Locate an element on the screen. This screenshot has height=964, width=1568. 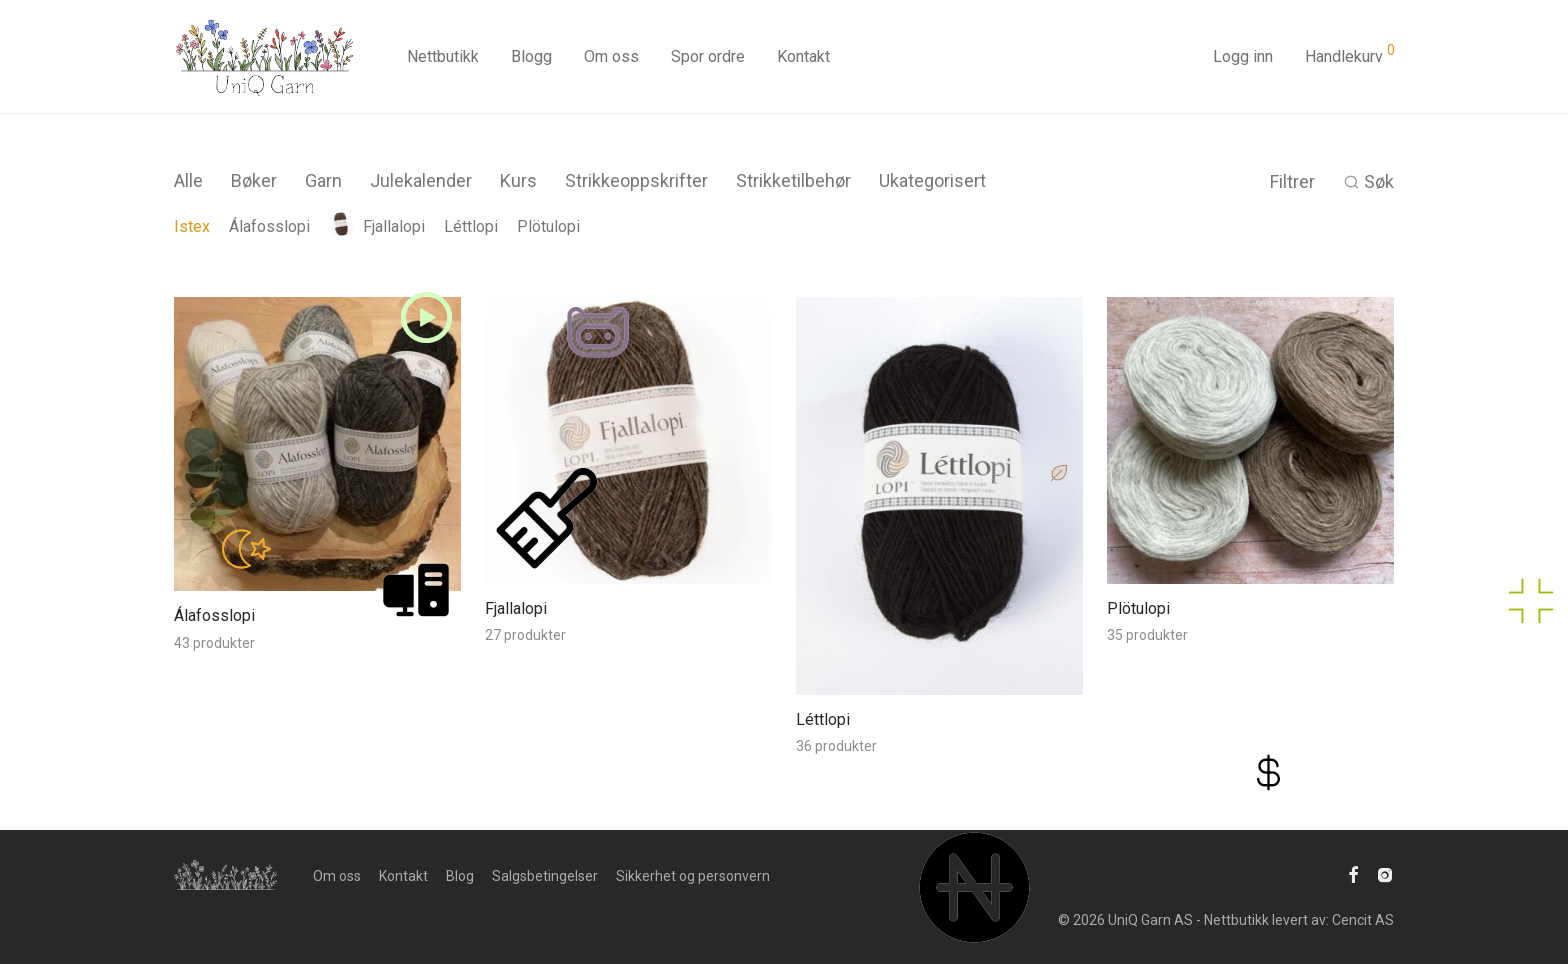
view balance in Nigerian naira is located at coordinates (974, 887).